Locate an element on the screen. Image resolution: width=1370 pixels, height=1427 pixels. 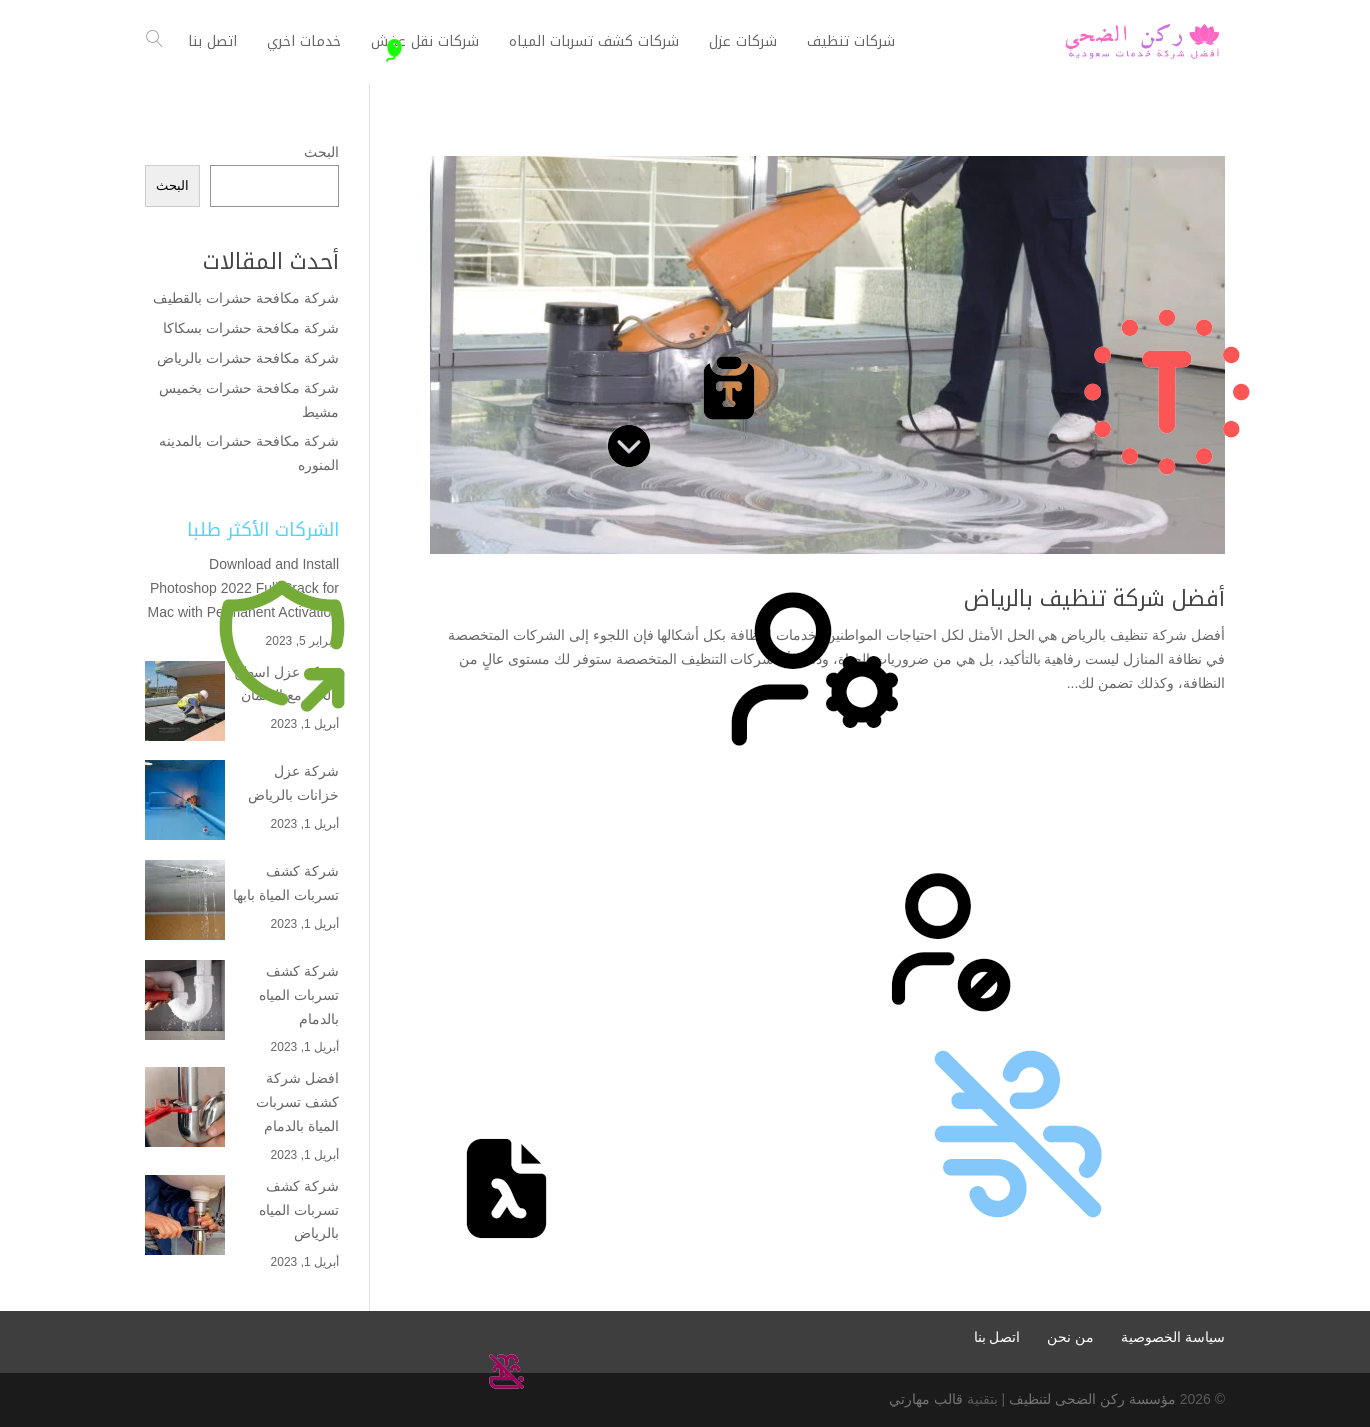
share security settings or permissions is located at coordinates (282, 643).